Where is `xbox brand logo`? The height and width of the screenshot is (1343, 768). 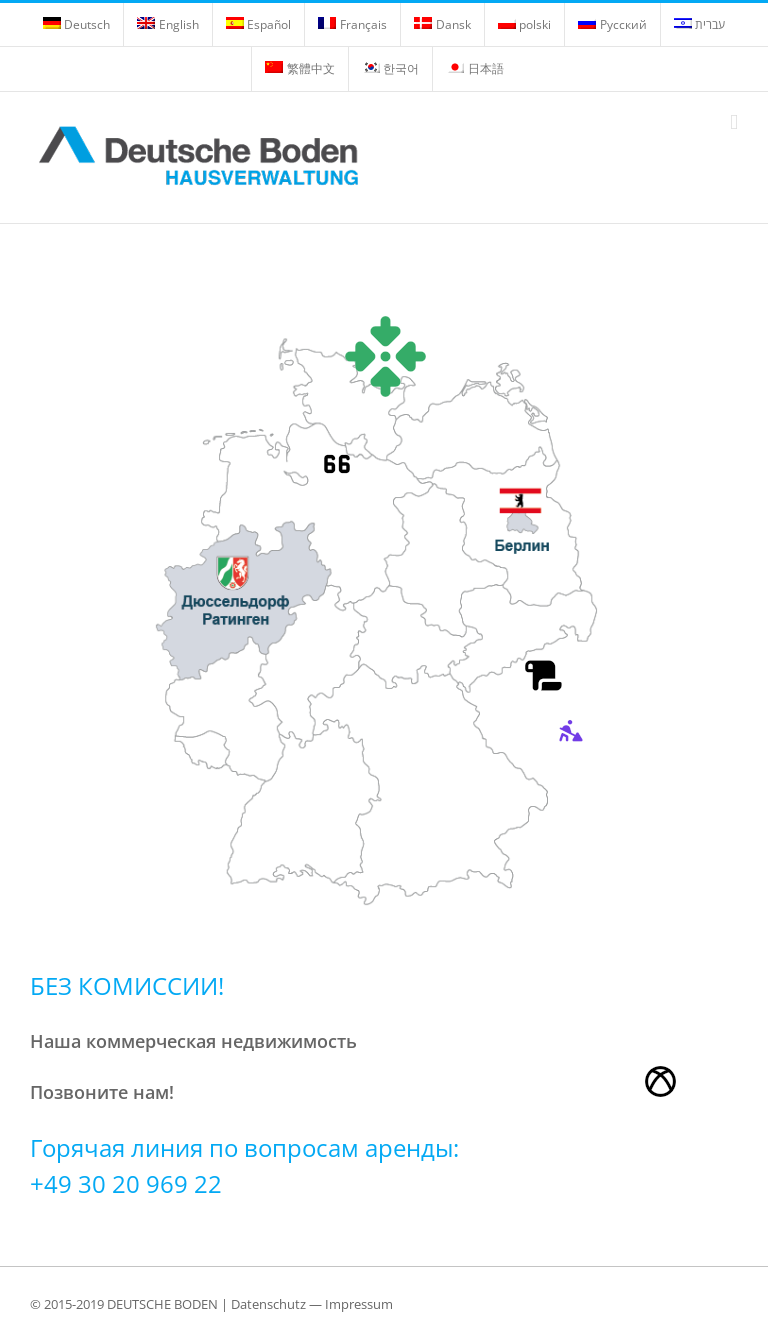 xbox brand logo is located at coordinates (660, 1081).